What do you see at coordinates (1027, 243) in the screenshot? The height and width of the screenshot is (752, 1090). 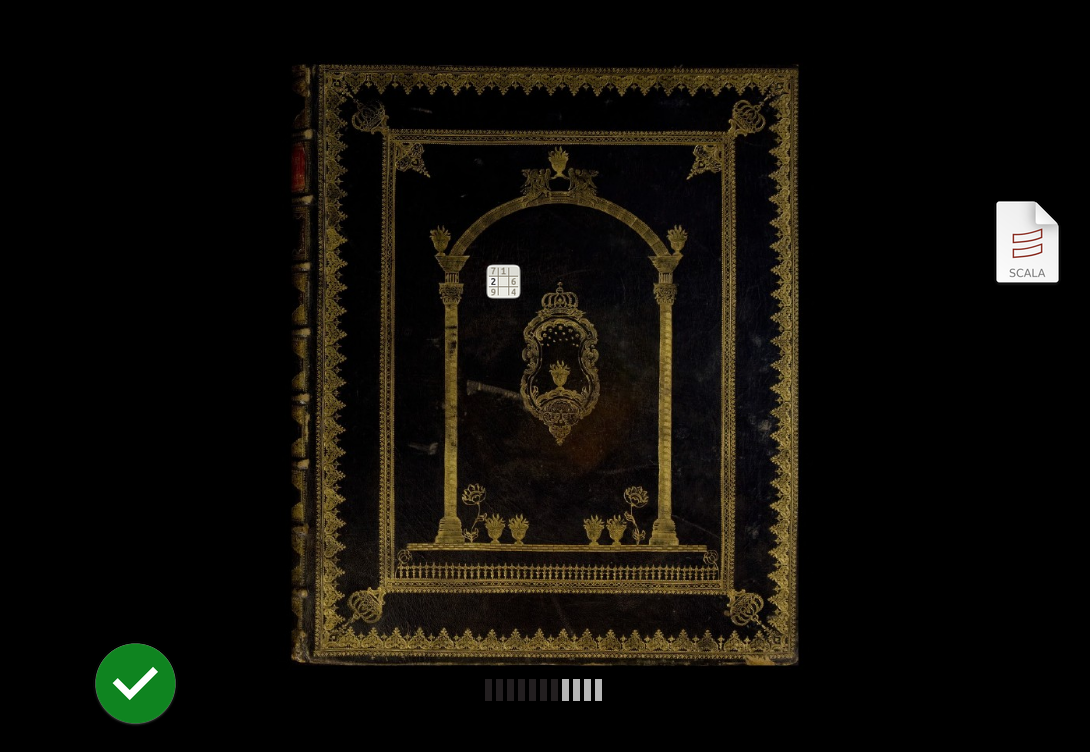 I see `a scala source code file` at bounding box center [1027, 243].